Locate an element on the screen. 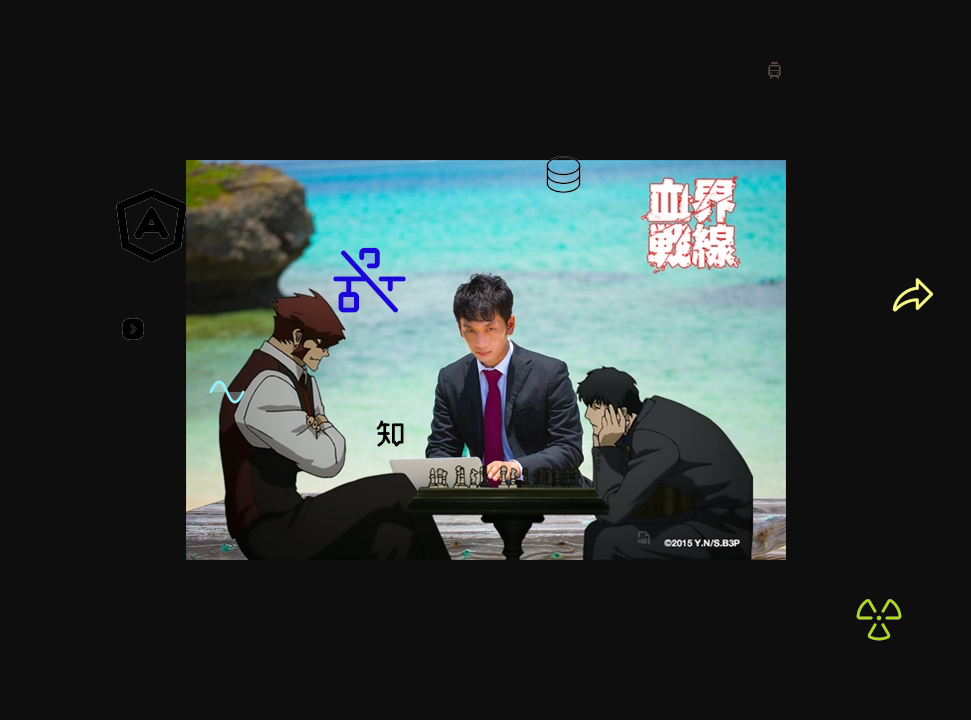 The image size is (971, 720). share content with others is located at coordinates (913, 297).